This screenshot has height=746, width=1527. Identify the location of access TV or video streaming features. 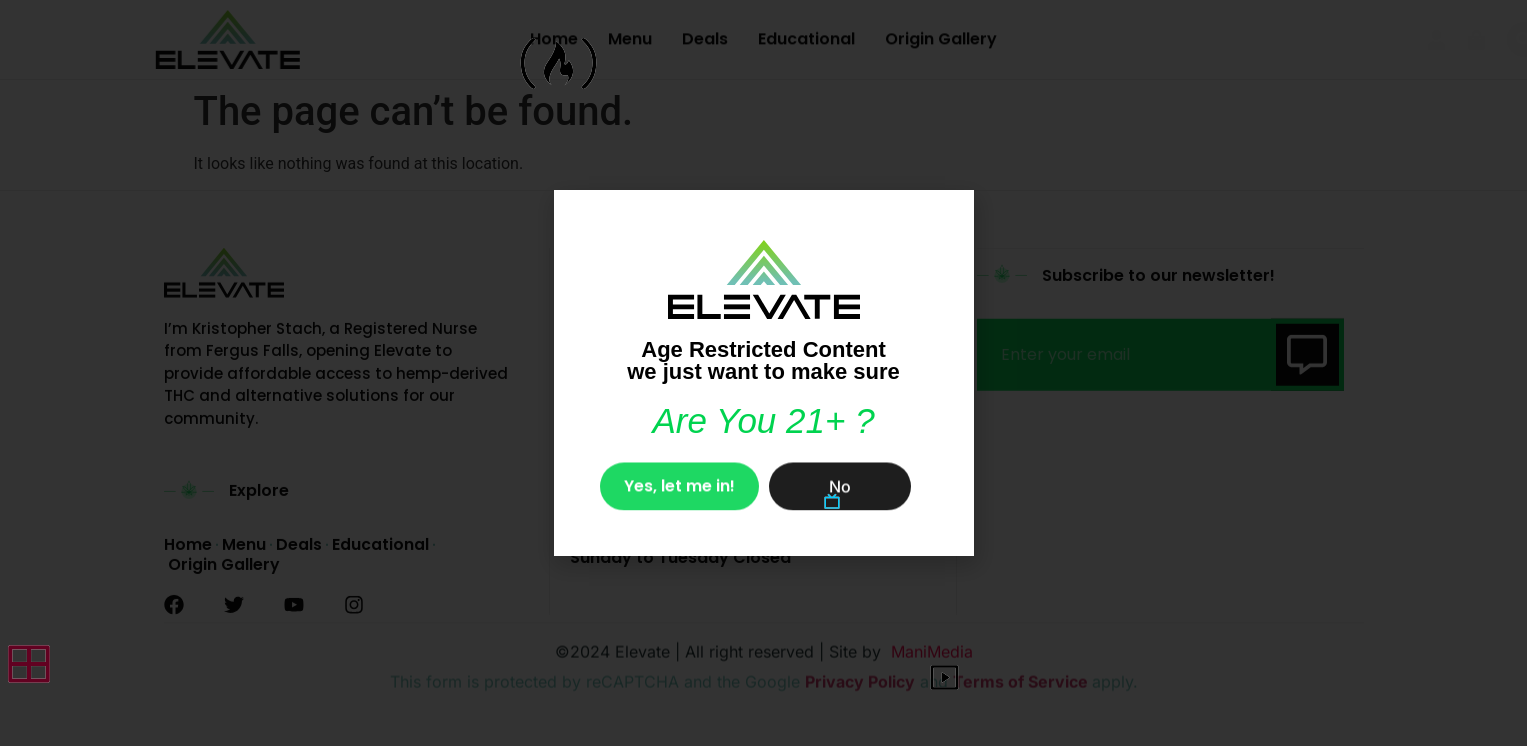
(832, 502).